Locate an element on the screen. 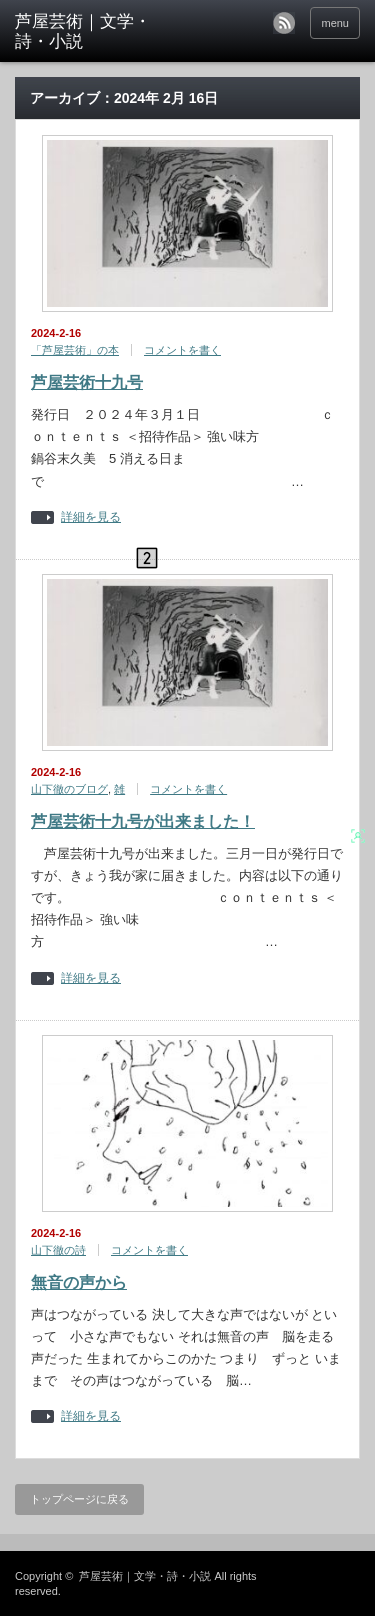 The height and width of the screenshot is (1616, 375). focus on current user profile is located at coordinates (358, 836).